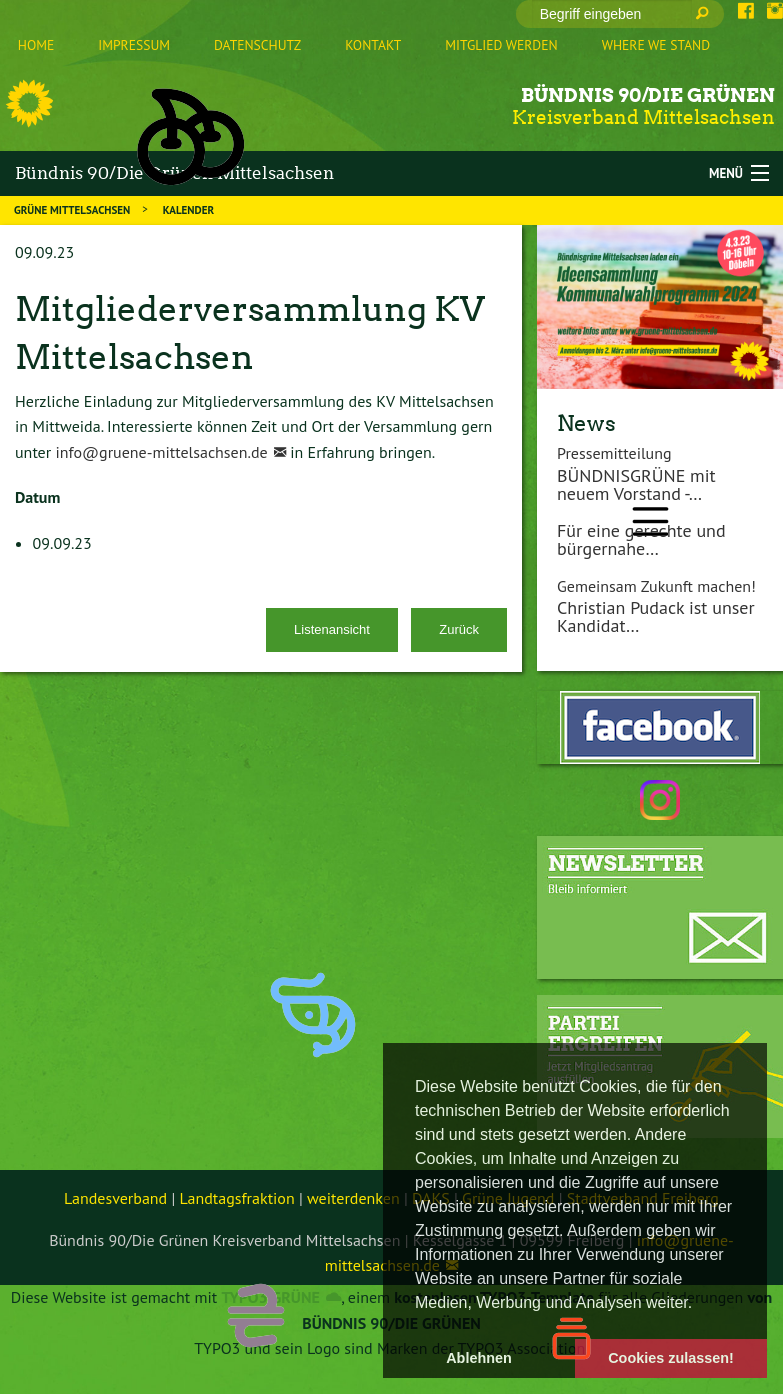  I want to click on indicates Ukrainian hryvnia currency, so click(256, 1316).